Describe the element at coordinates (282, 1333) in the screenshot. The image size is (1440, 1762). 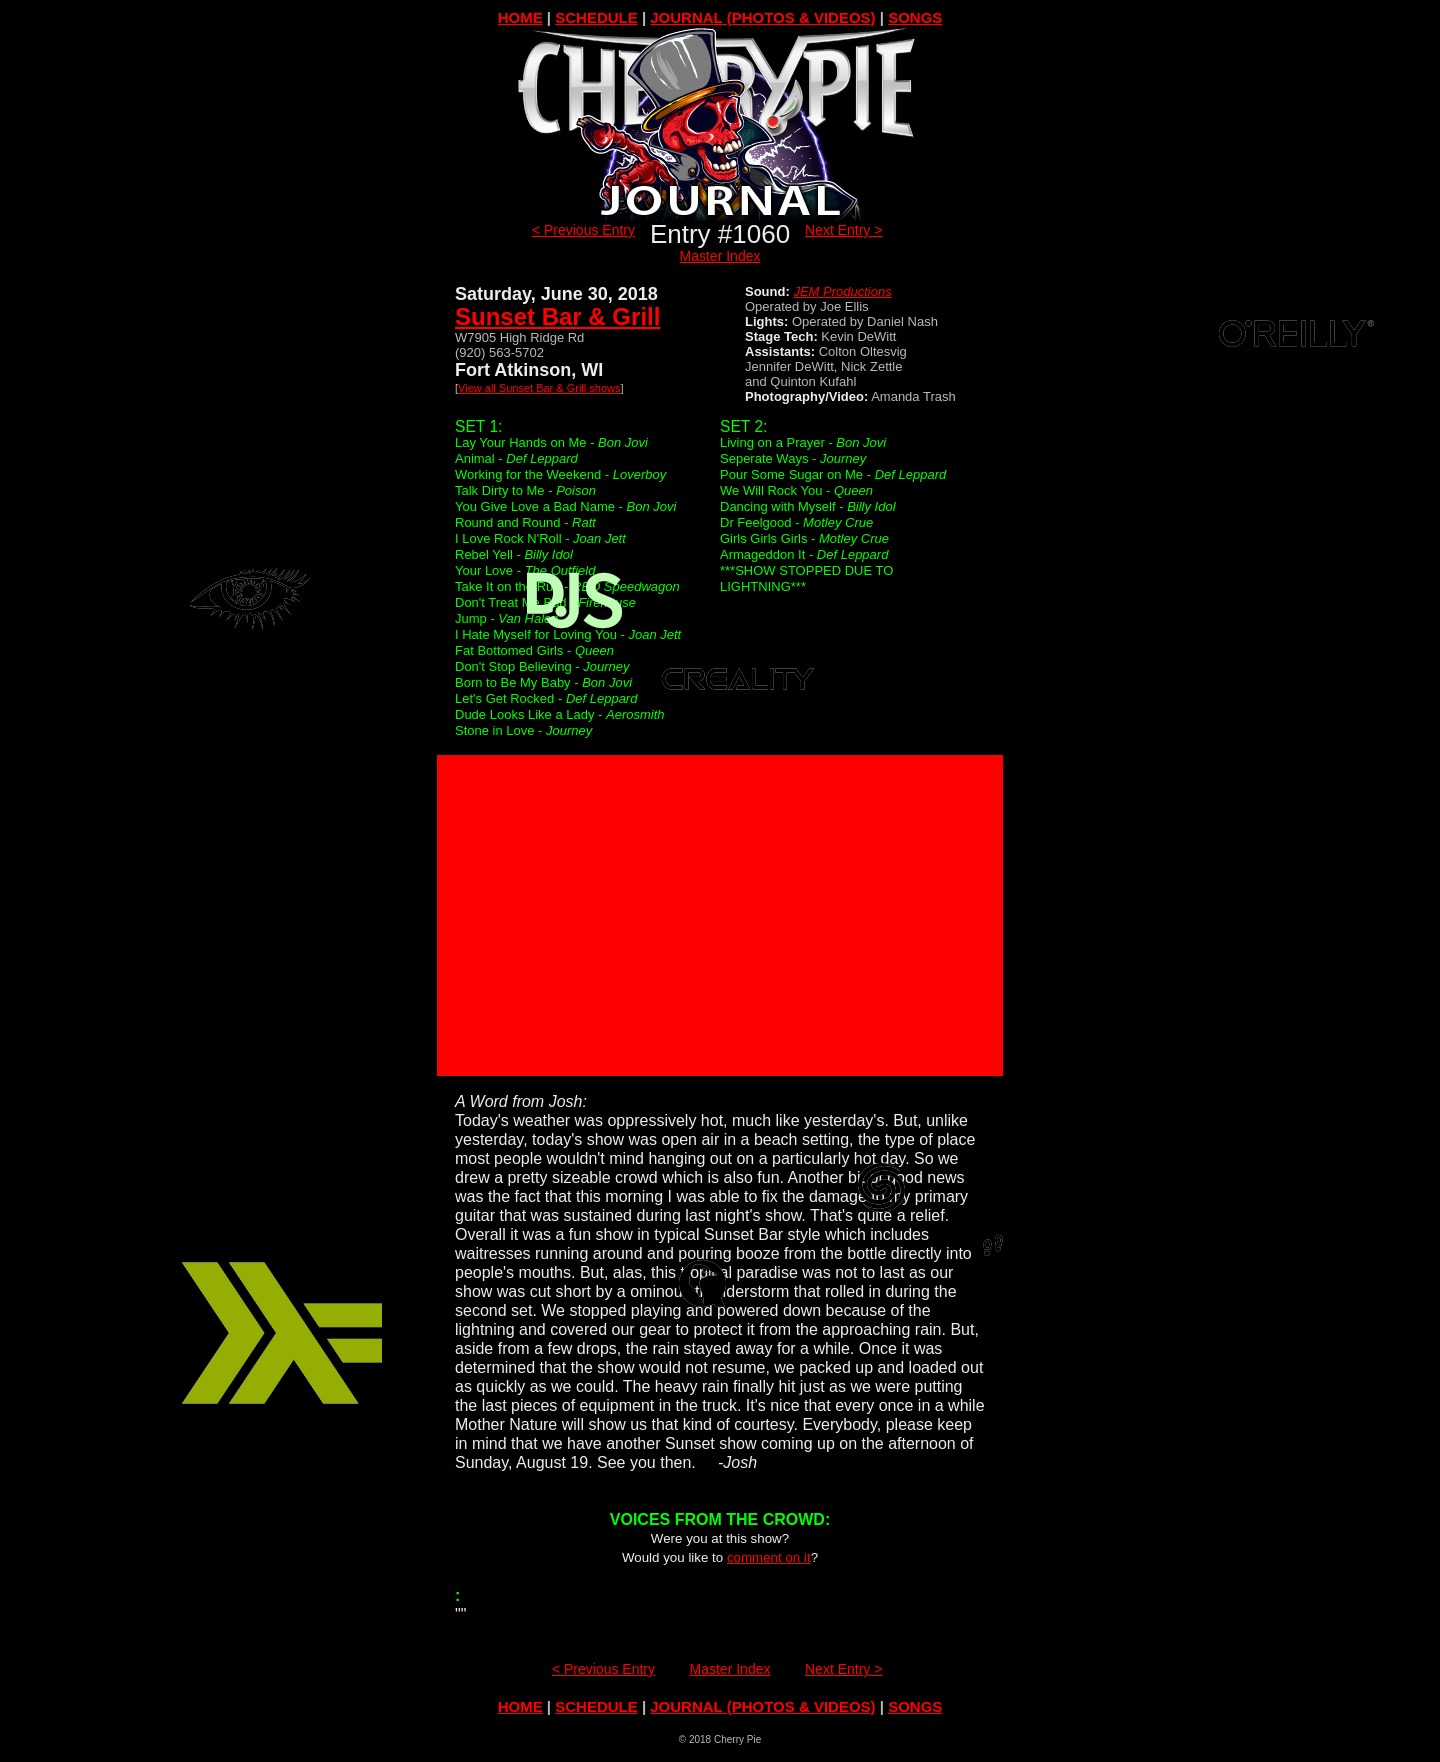
I see `indicates Haskell programming language` at that location.